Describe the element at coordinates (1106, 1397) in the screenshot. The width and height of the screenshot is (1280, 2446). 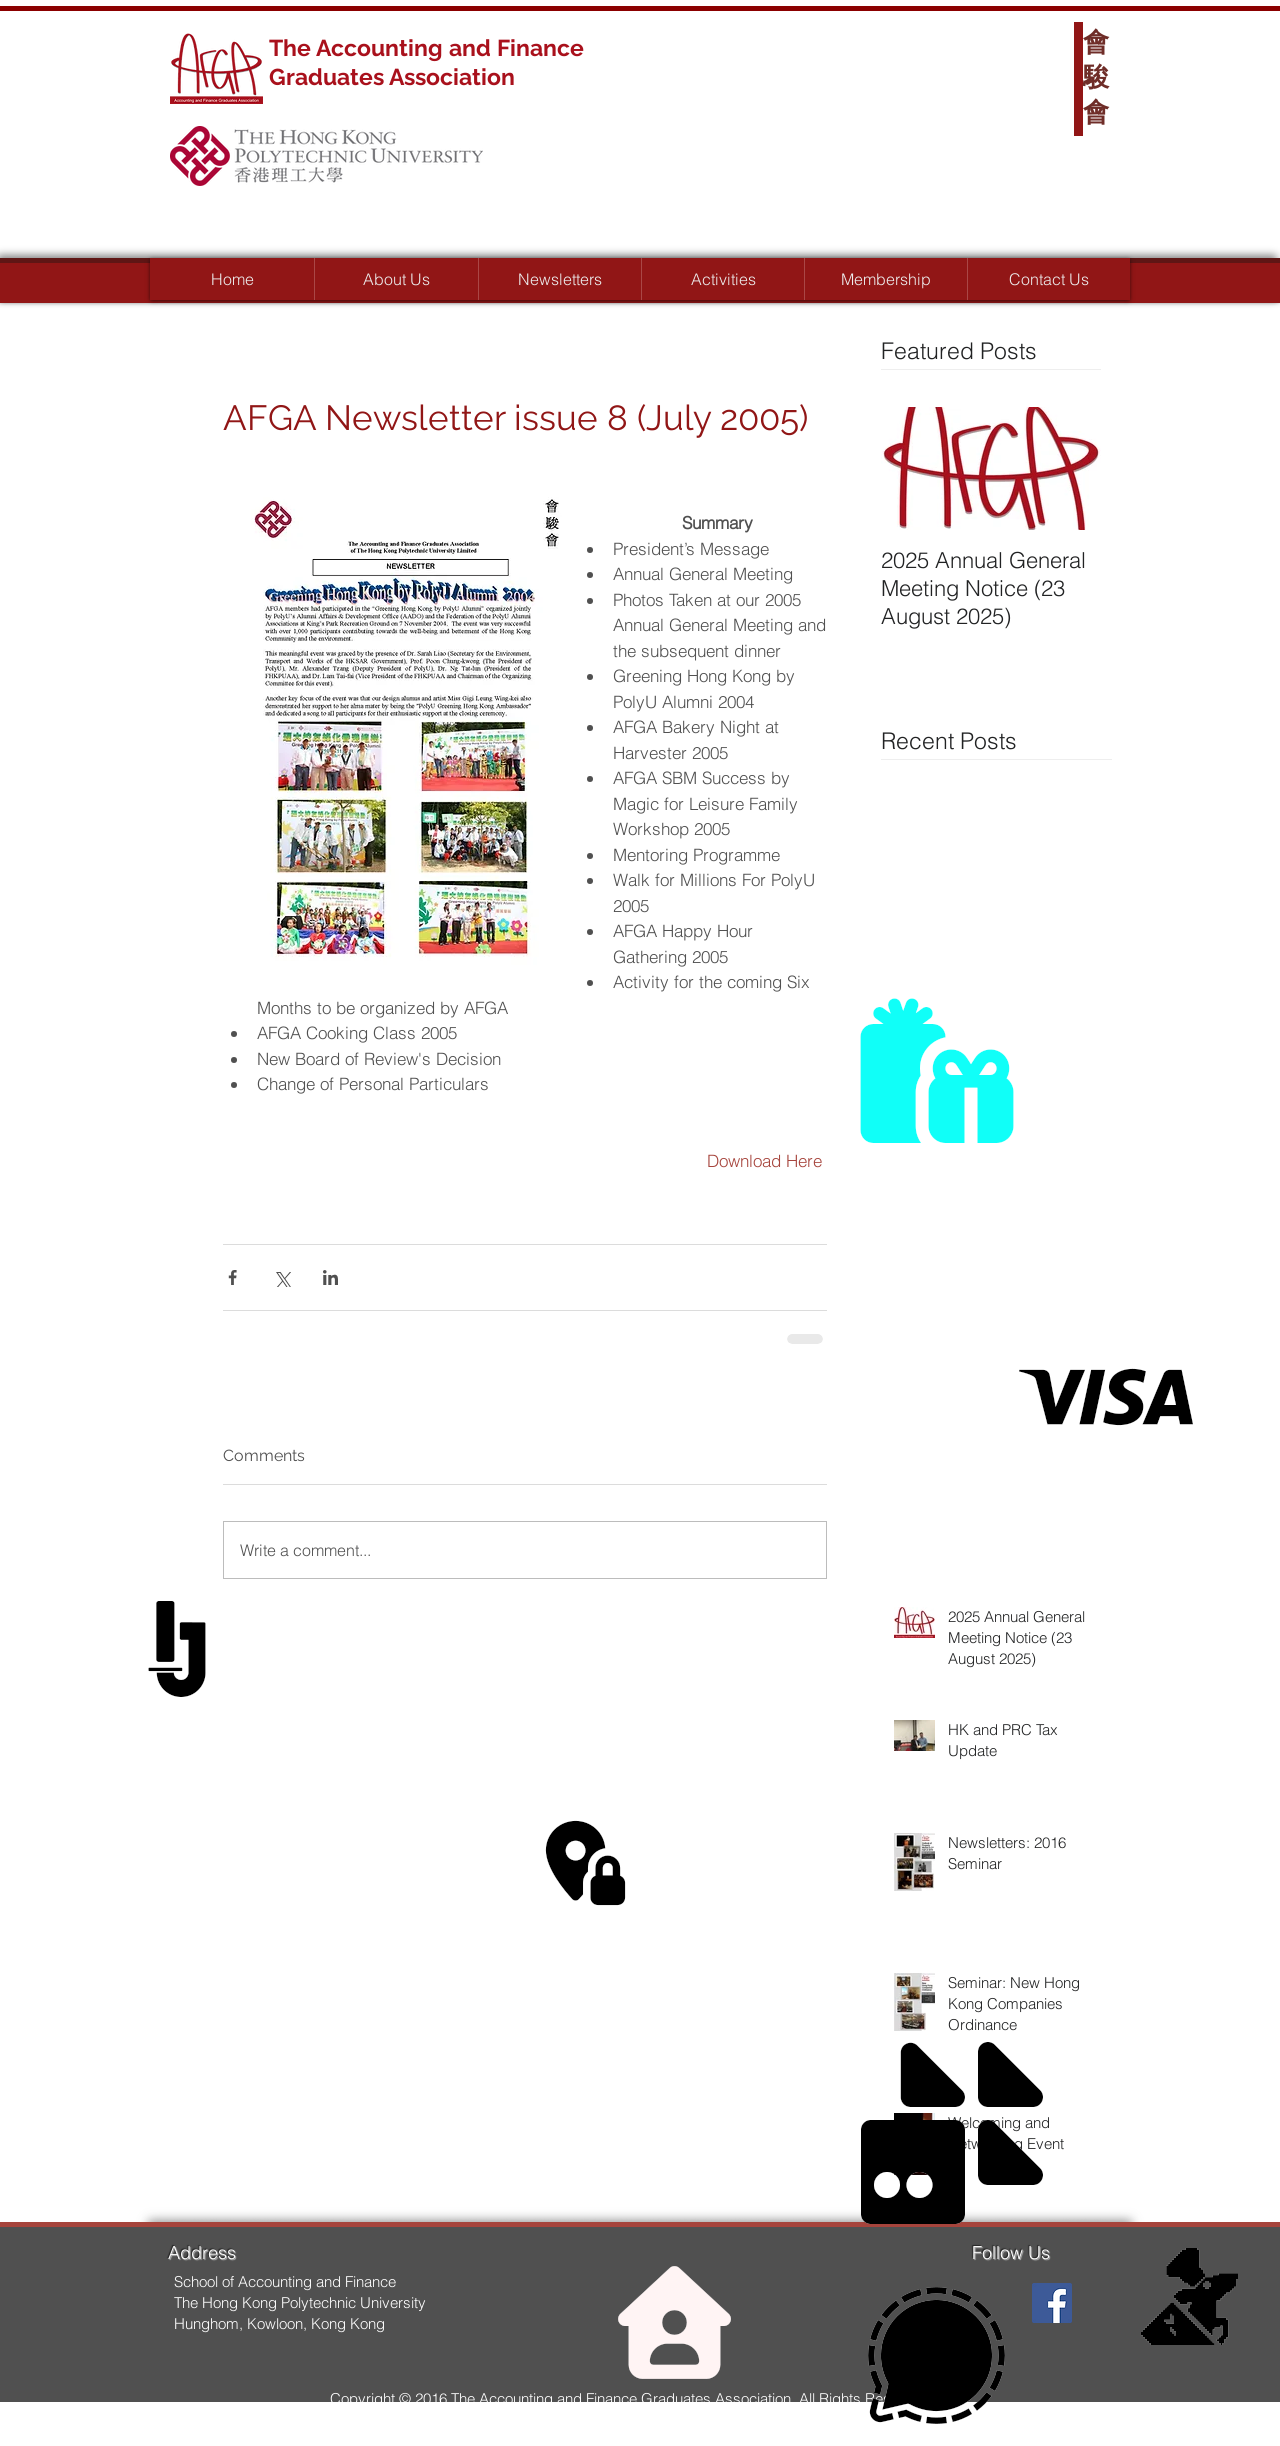
I see `visa payment method accepted` at that location.